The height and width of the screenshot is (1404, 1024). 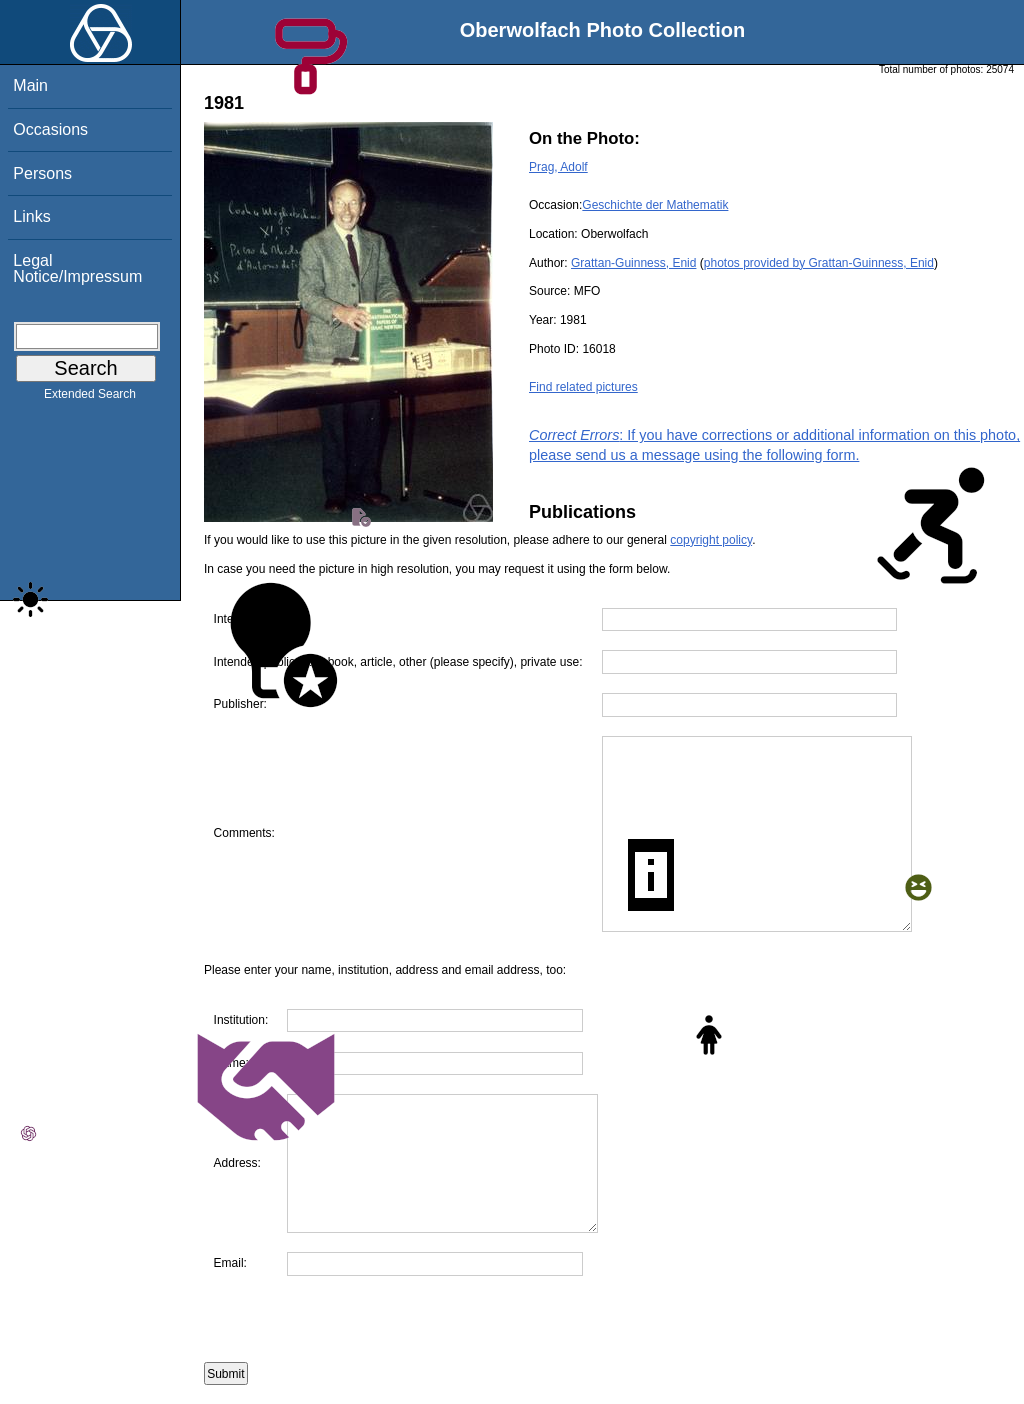 I want to click on view device information, so click(x=651, y=875).